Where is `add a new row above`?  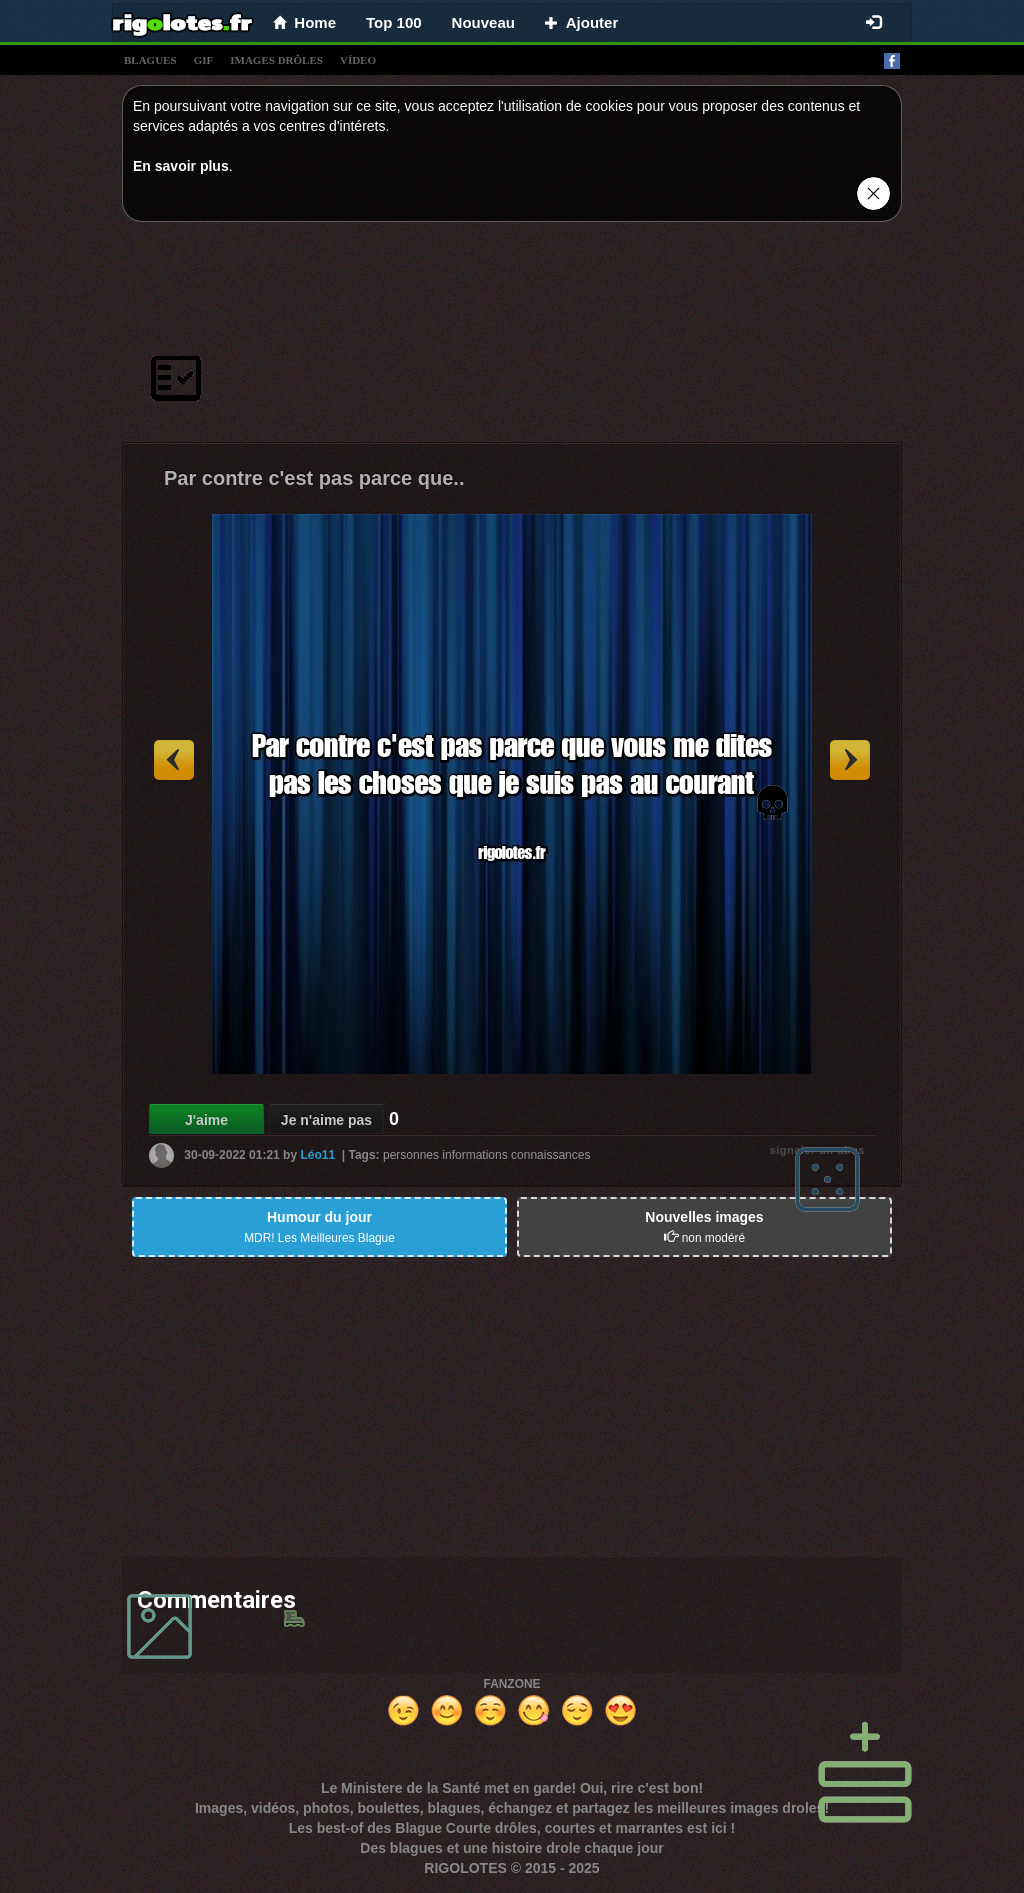 add a new row above is located at coordinates (865, 1780).